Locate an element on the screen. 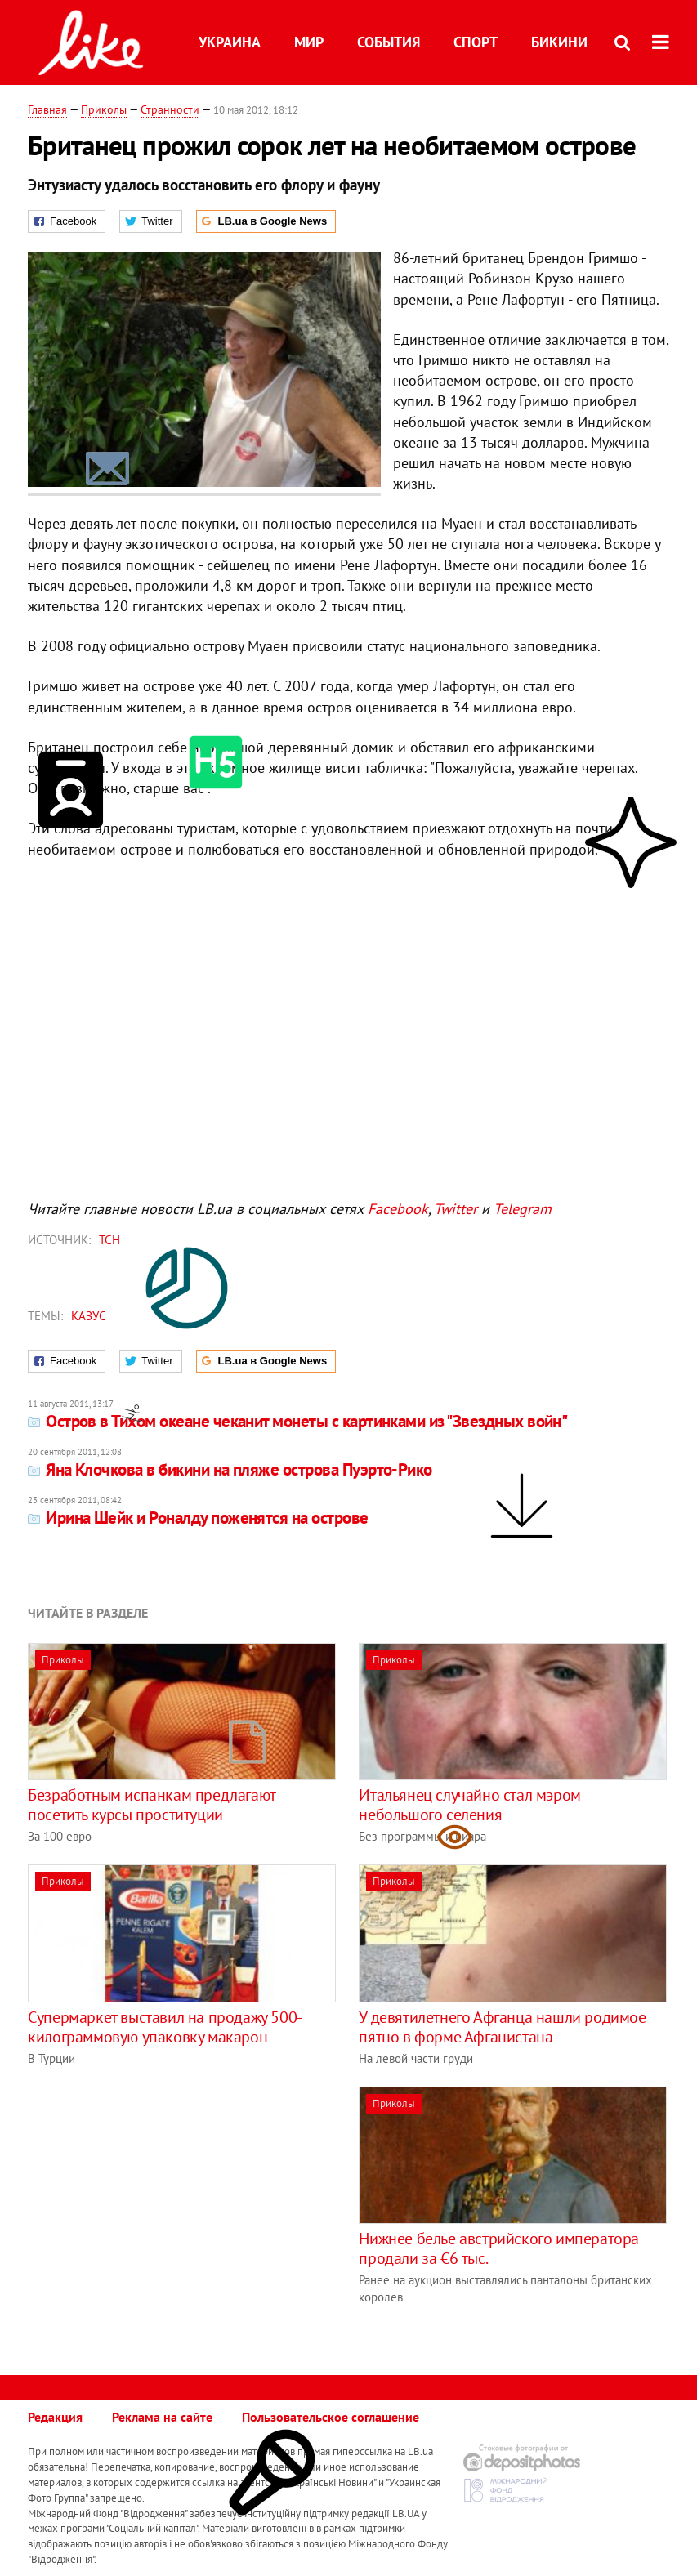  access your email inbox is located at coordinates (107, 468).